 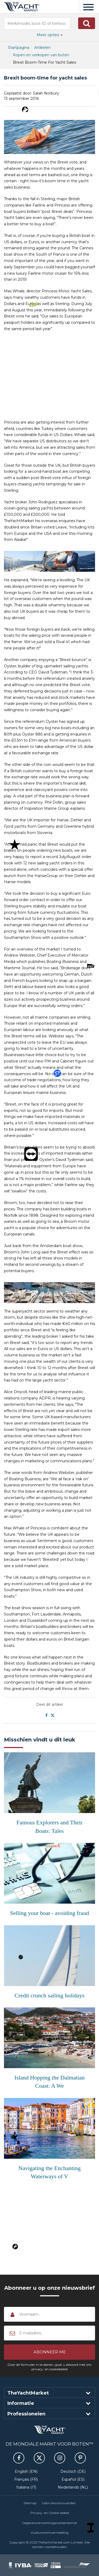 I want to click on launch teamviewer remote desktop application, so click(x=31, y=1154).